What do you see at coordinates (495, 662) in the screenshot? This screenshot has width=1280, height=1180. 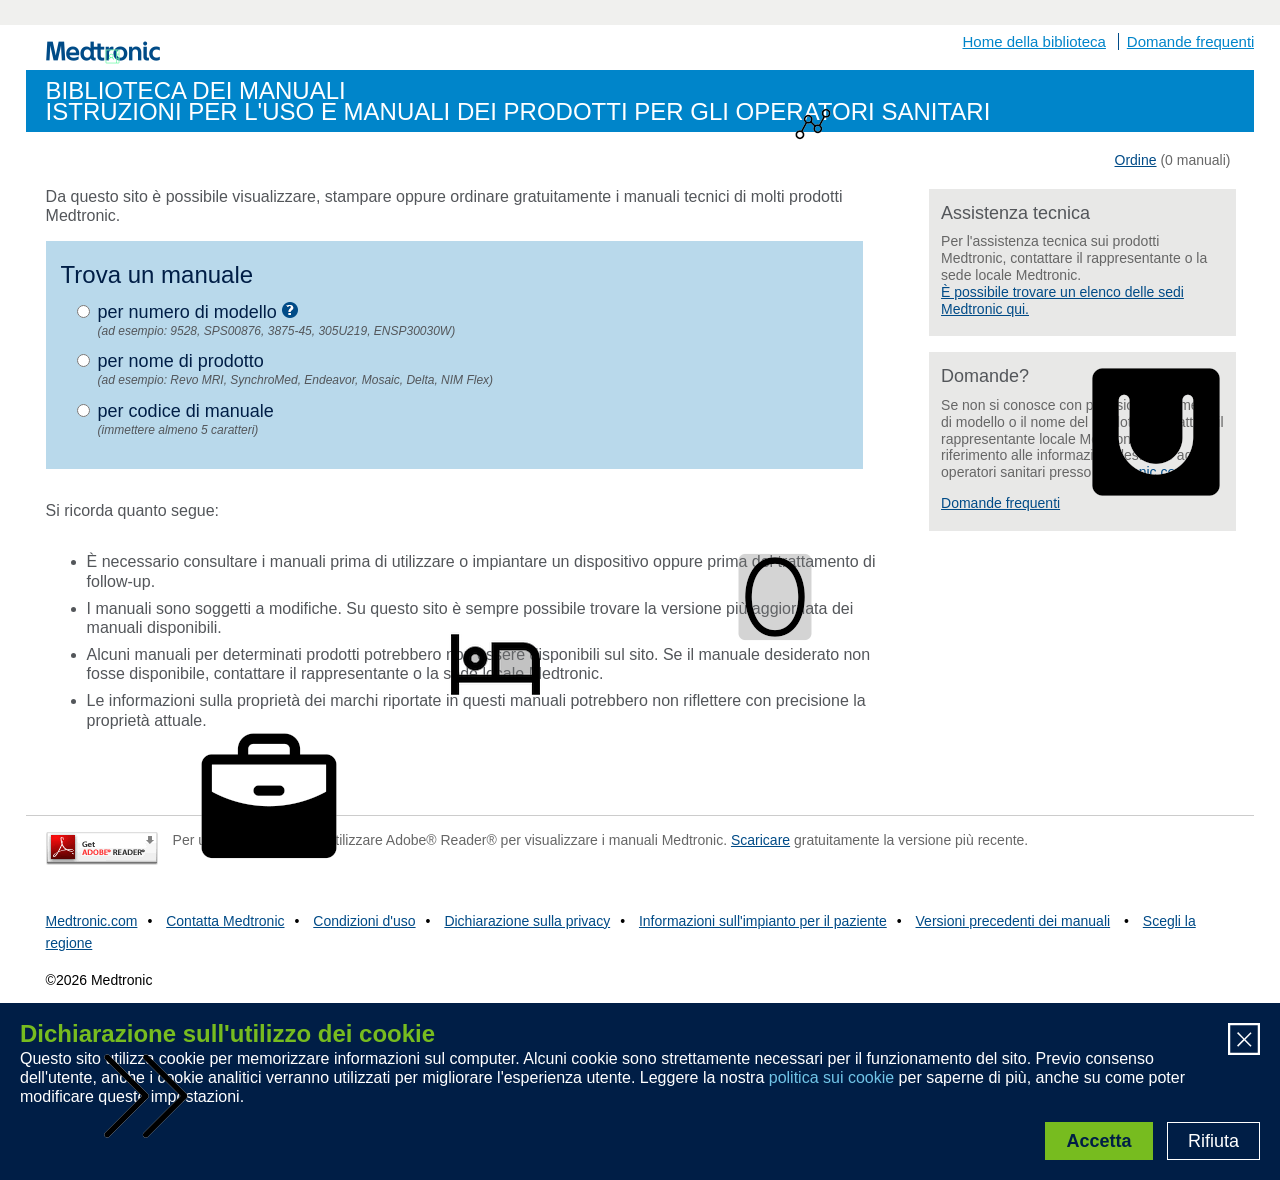 I see `find nearby hotels or accommodations` at bounding box center [495, 662].